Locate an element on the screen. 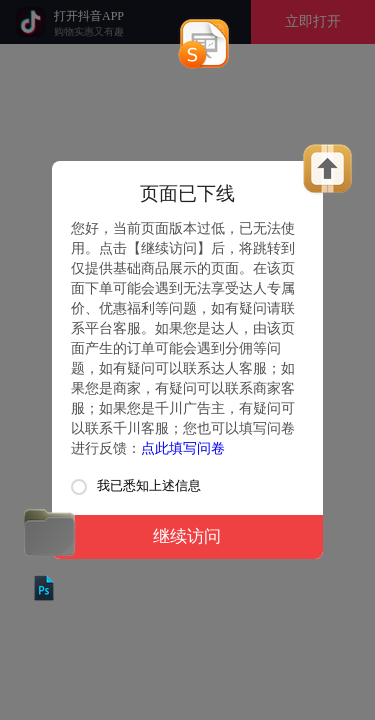 The height and width of the screenshot is (720, 375). a photoshop document file is located at coordinates (44, 588).